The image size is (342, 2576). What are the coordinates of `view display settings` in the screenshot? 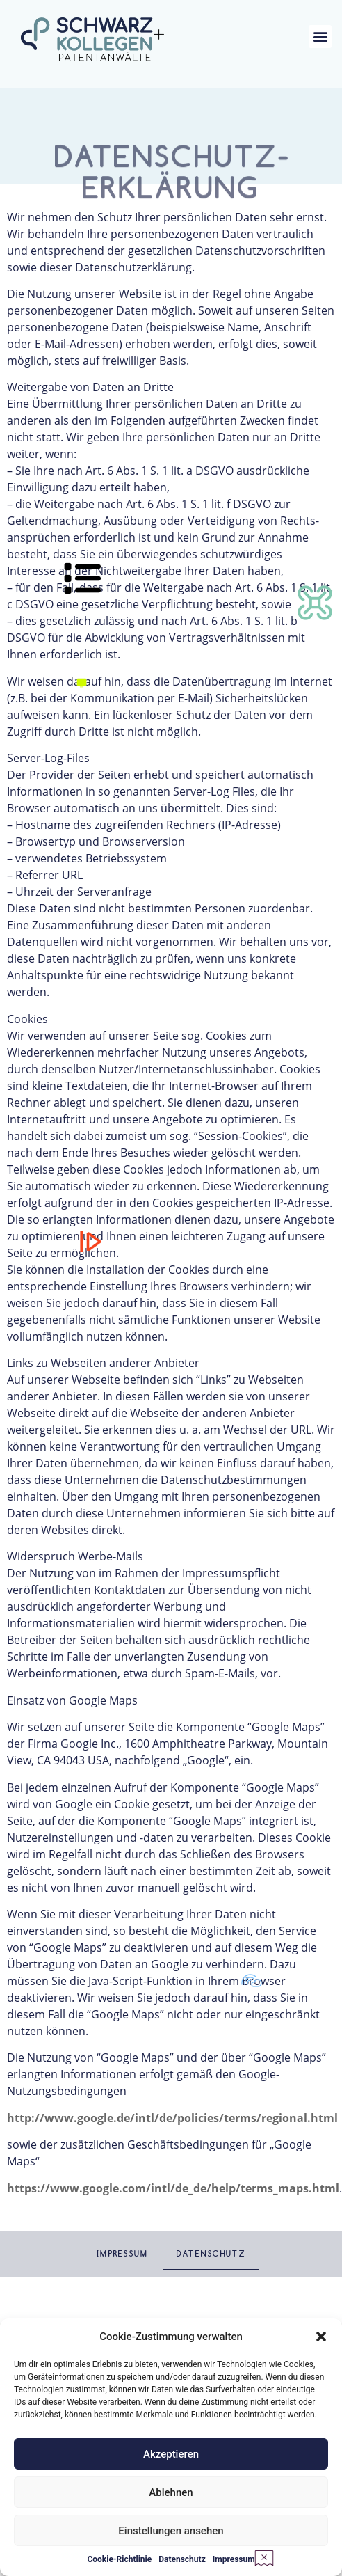 It's located at (81, 682).